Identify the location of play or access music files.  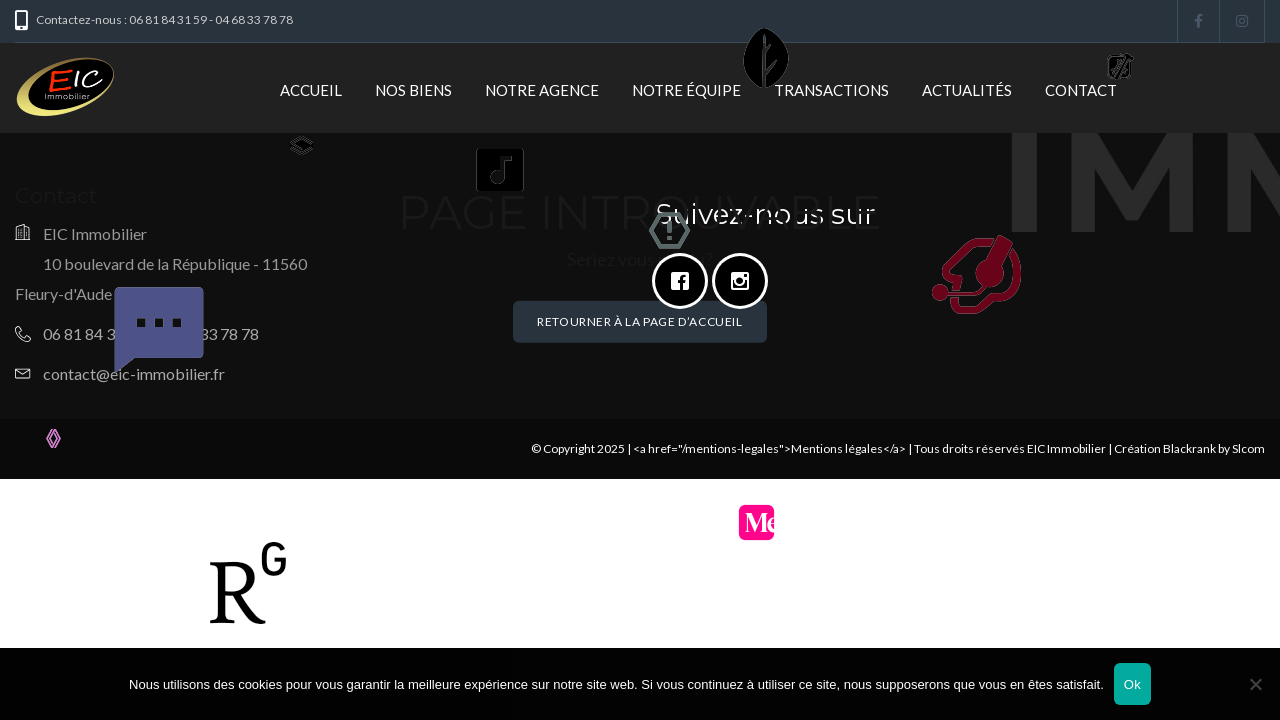
(500, 170).